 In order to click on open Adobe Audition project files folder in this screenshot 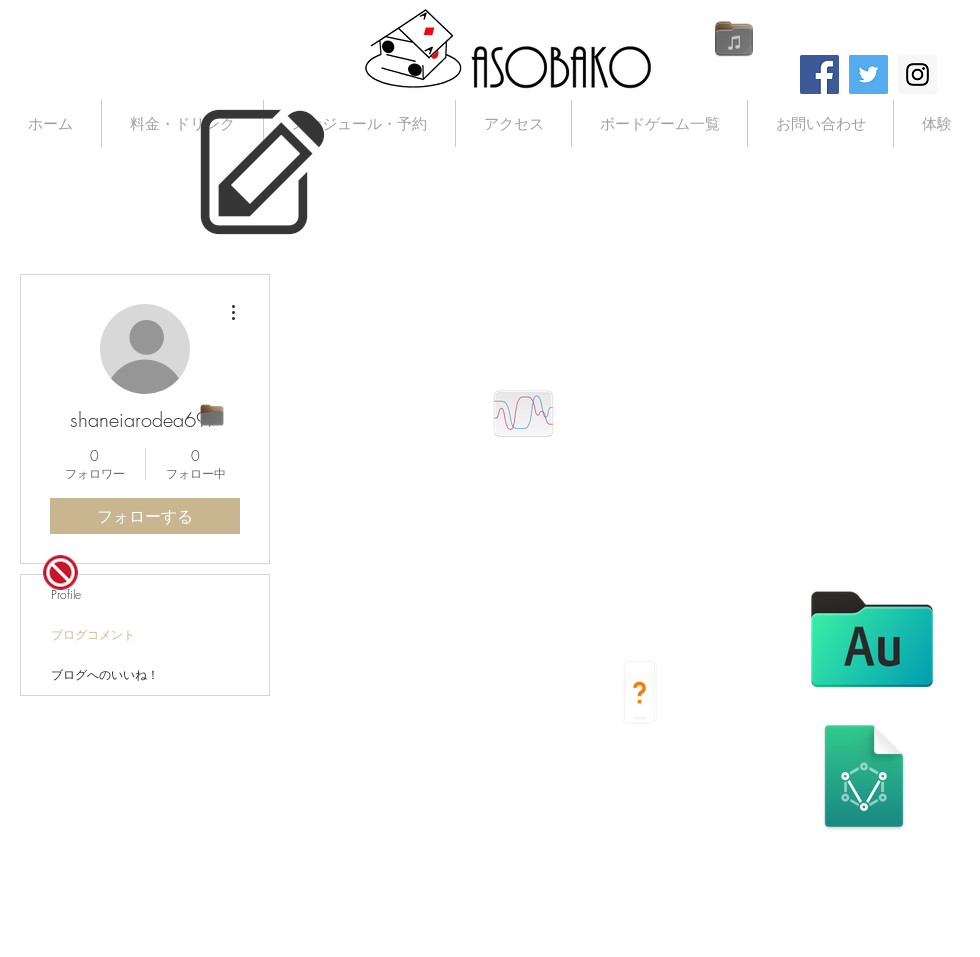, I will do `click(871, 642)`.